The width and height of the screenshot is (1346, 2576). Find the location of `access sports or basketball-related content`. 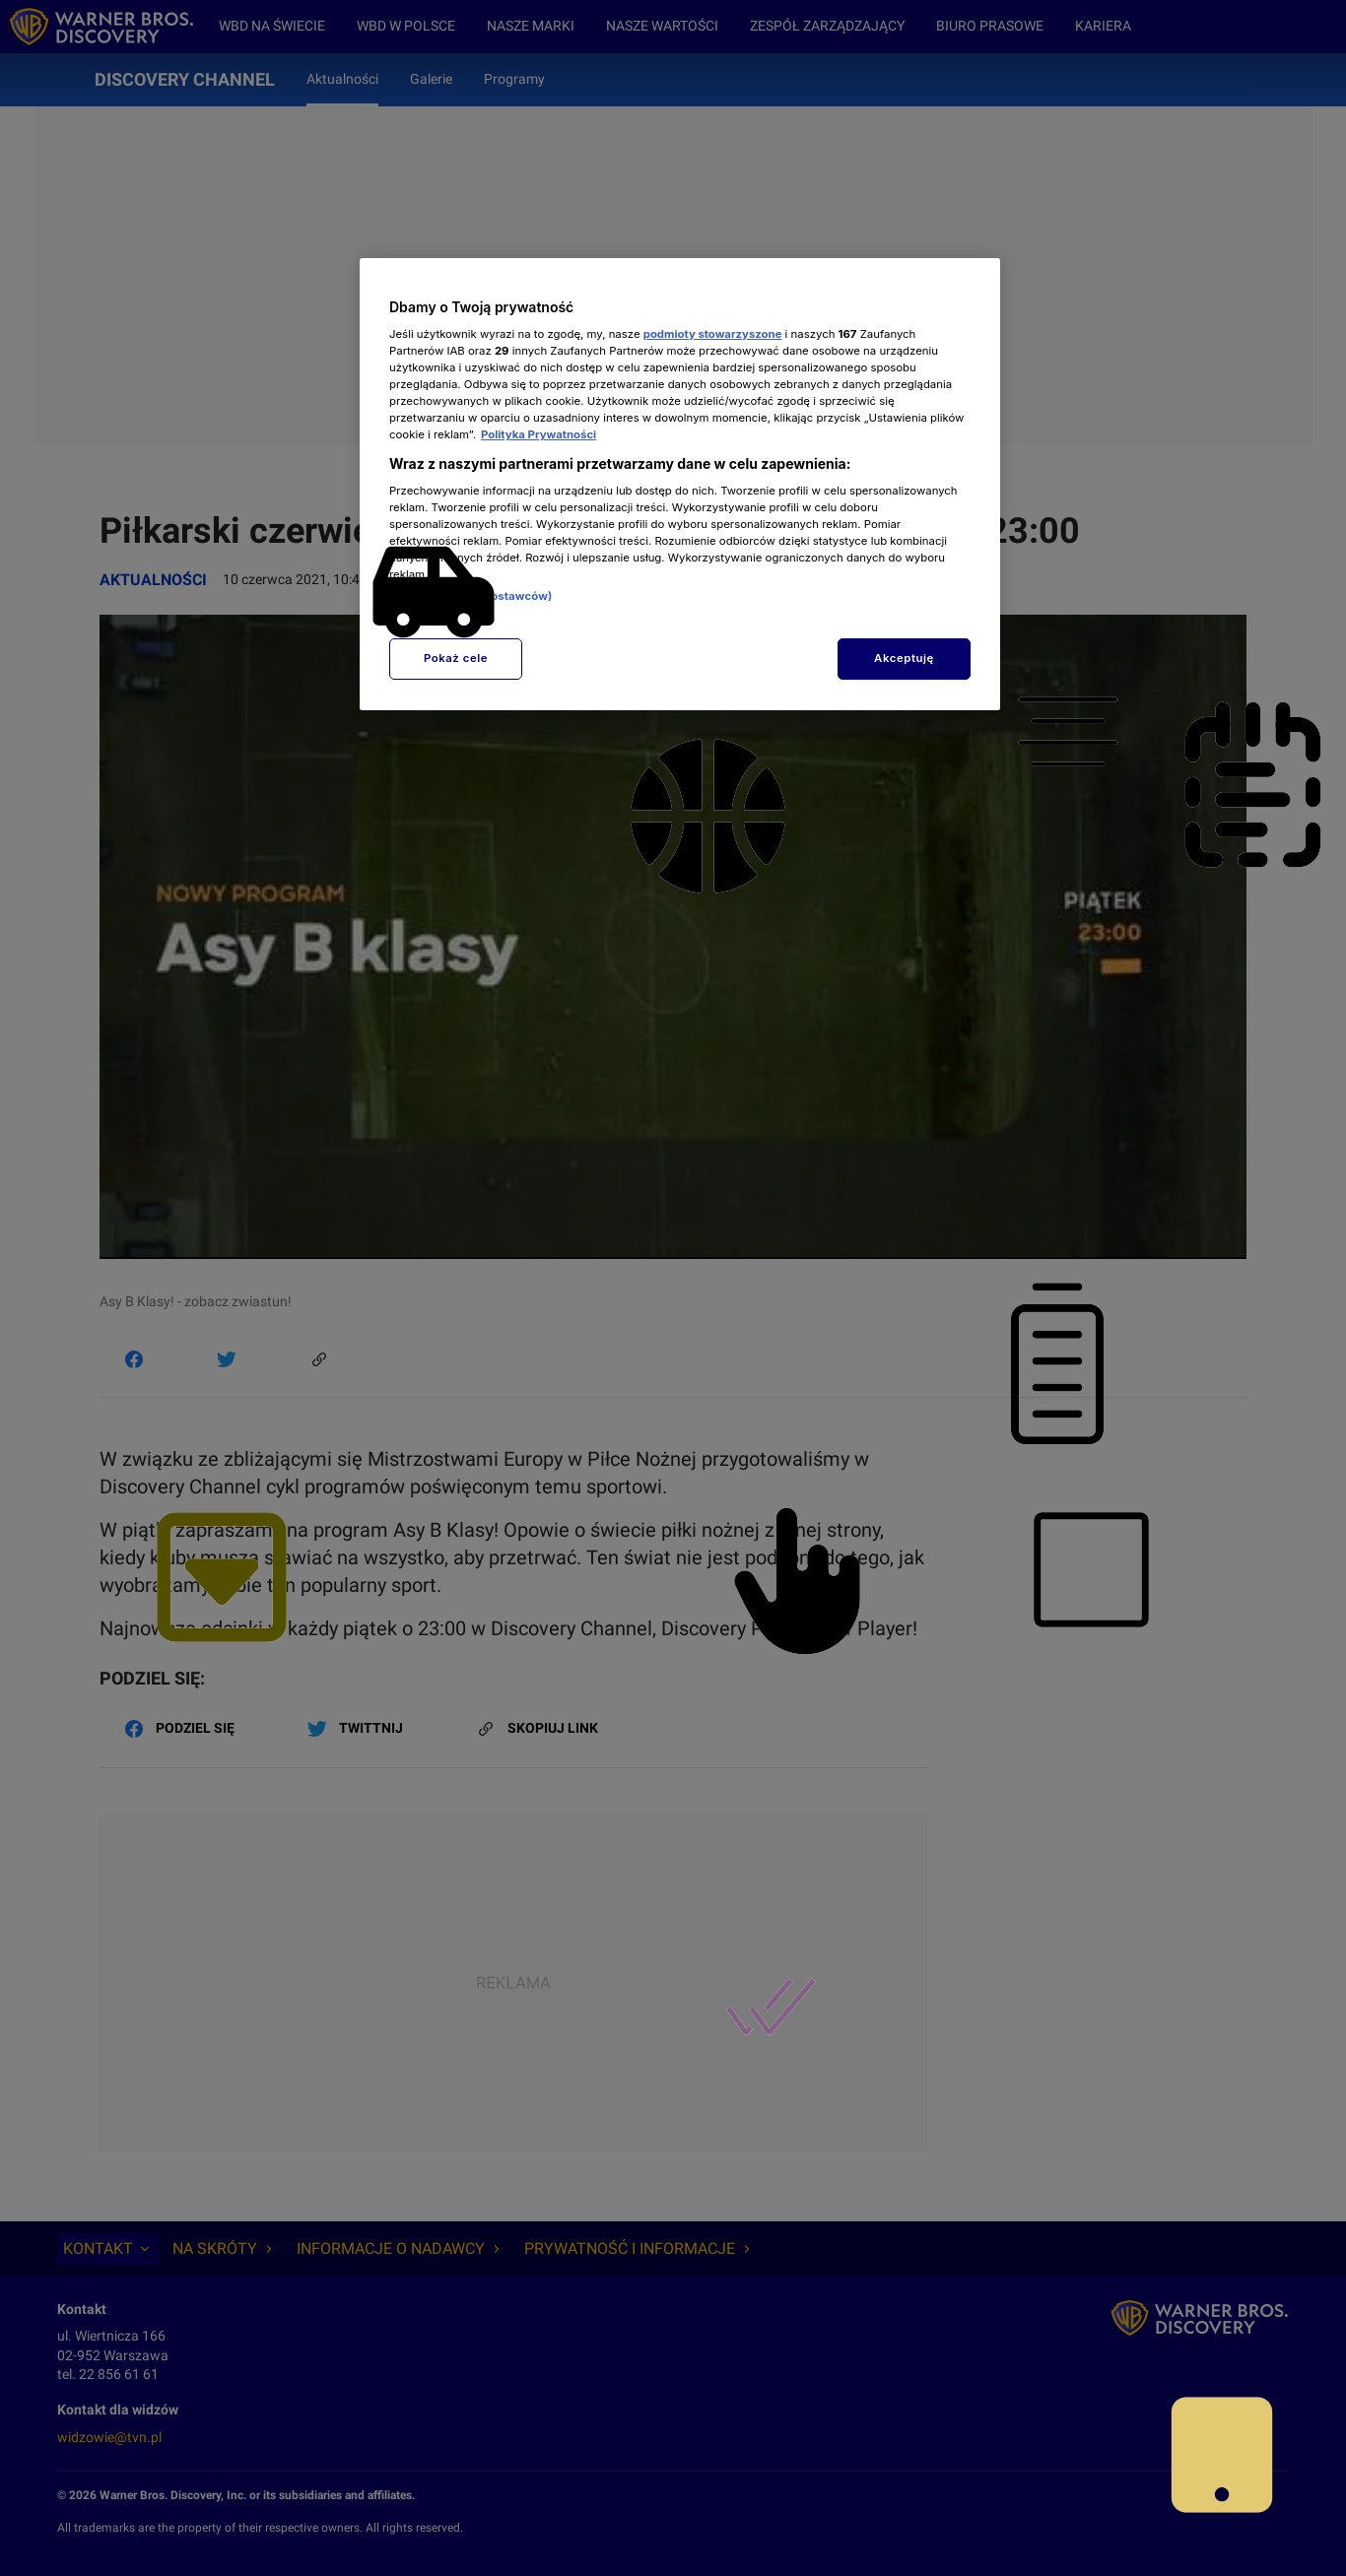

access sports or basketball-related content is located at coordinates (707, 816).